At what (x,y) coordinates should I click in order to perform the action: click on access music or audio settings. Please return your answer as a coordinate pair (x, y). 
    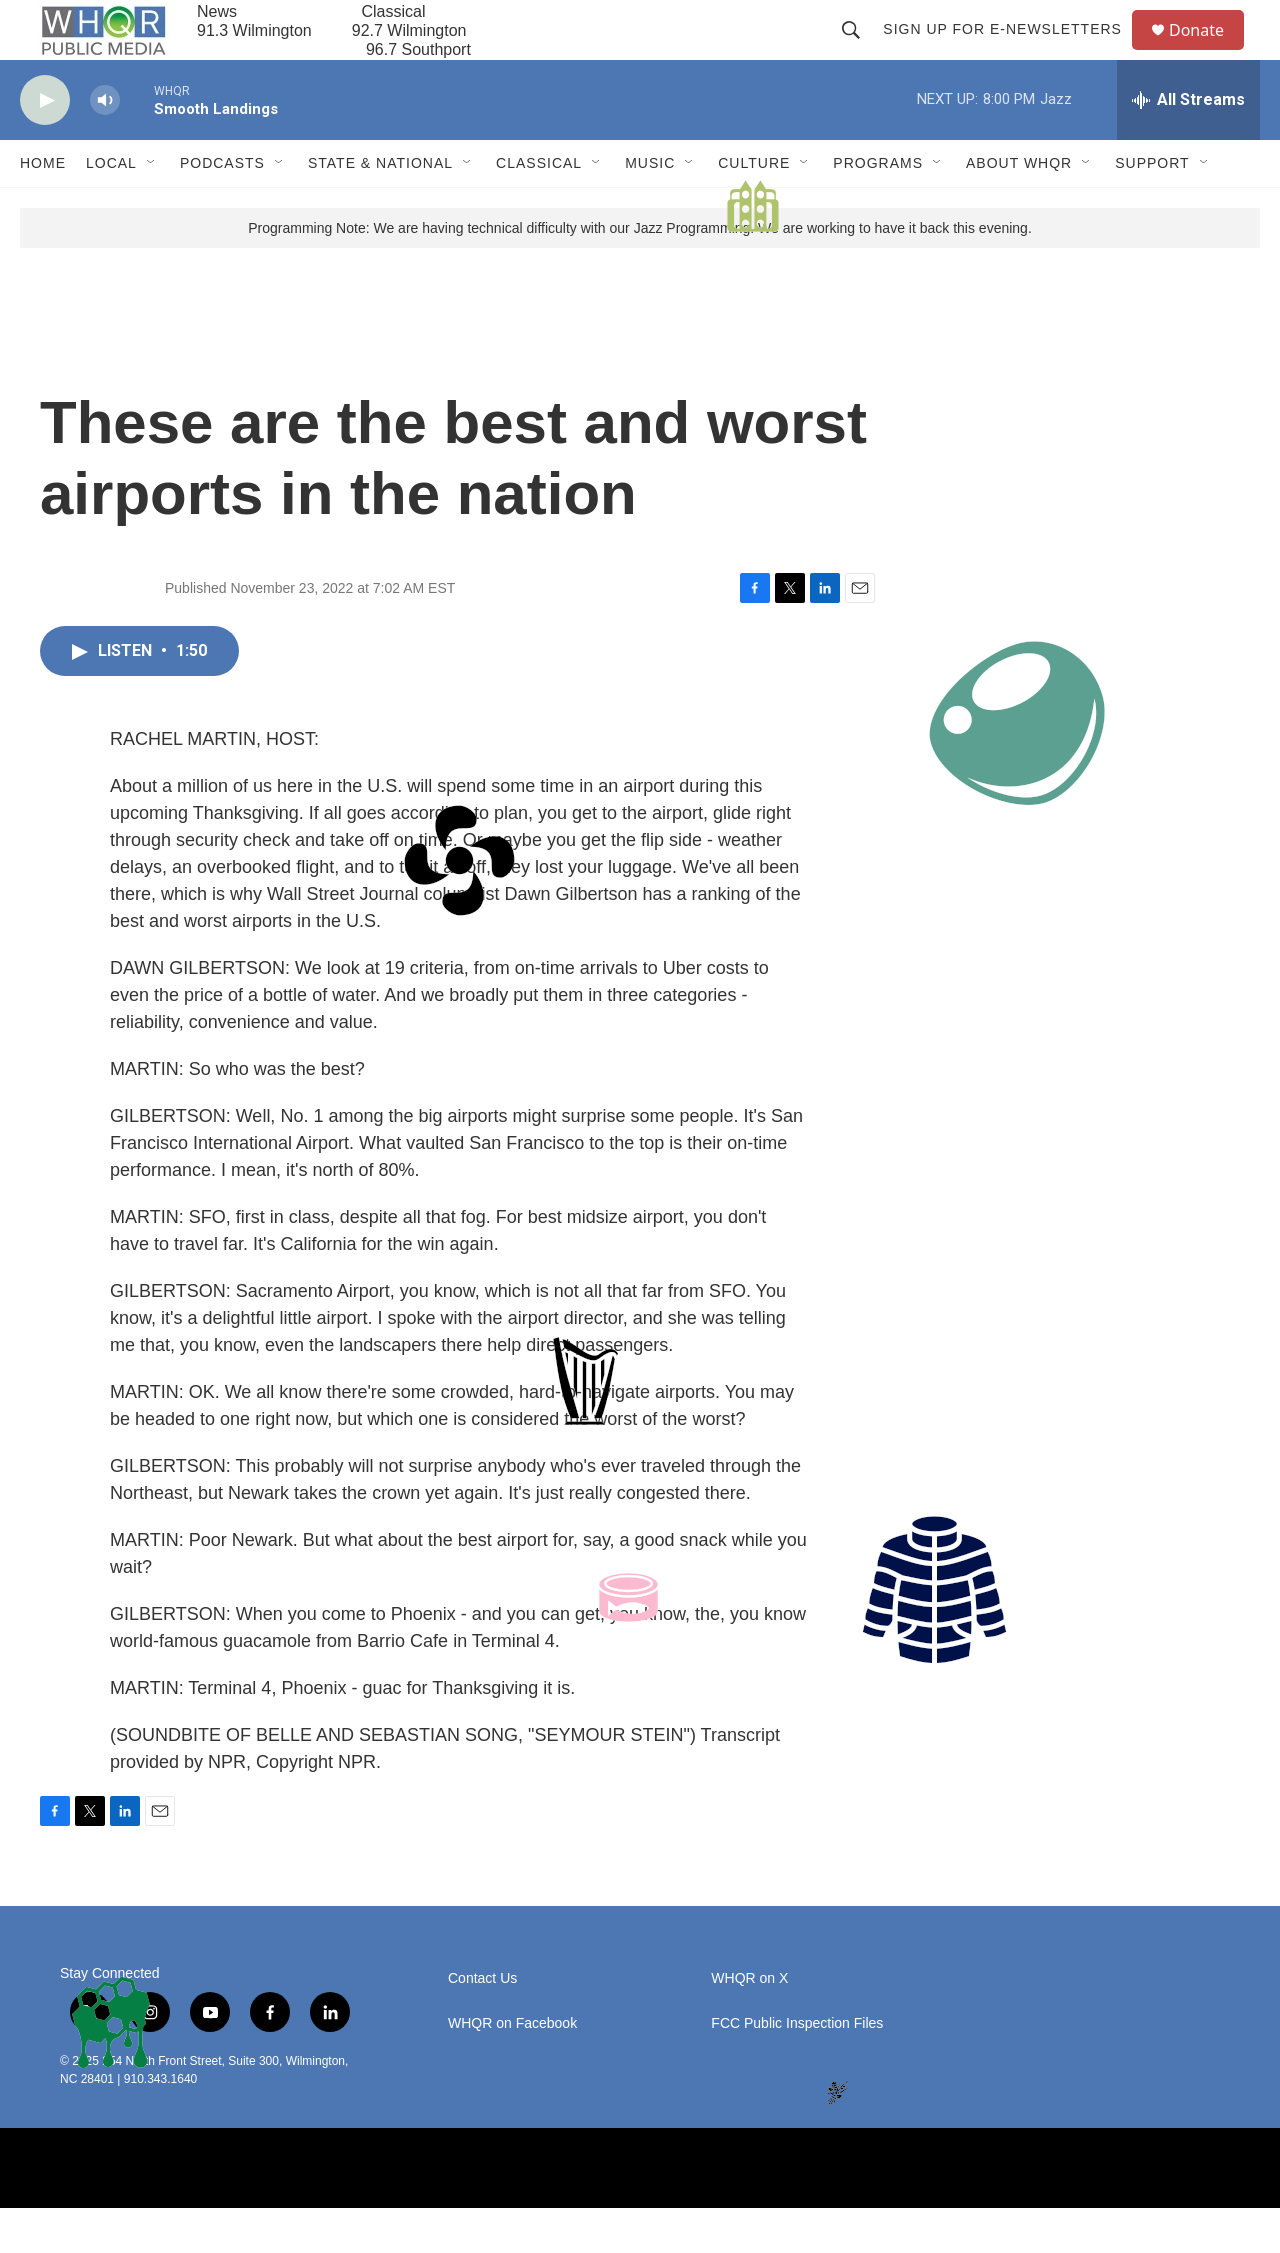
    Looking at the image, I should click on (584, 1380).